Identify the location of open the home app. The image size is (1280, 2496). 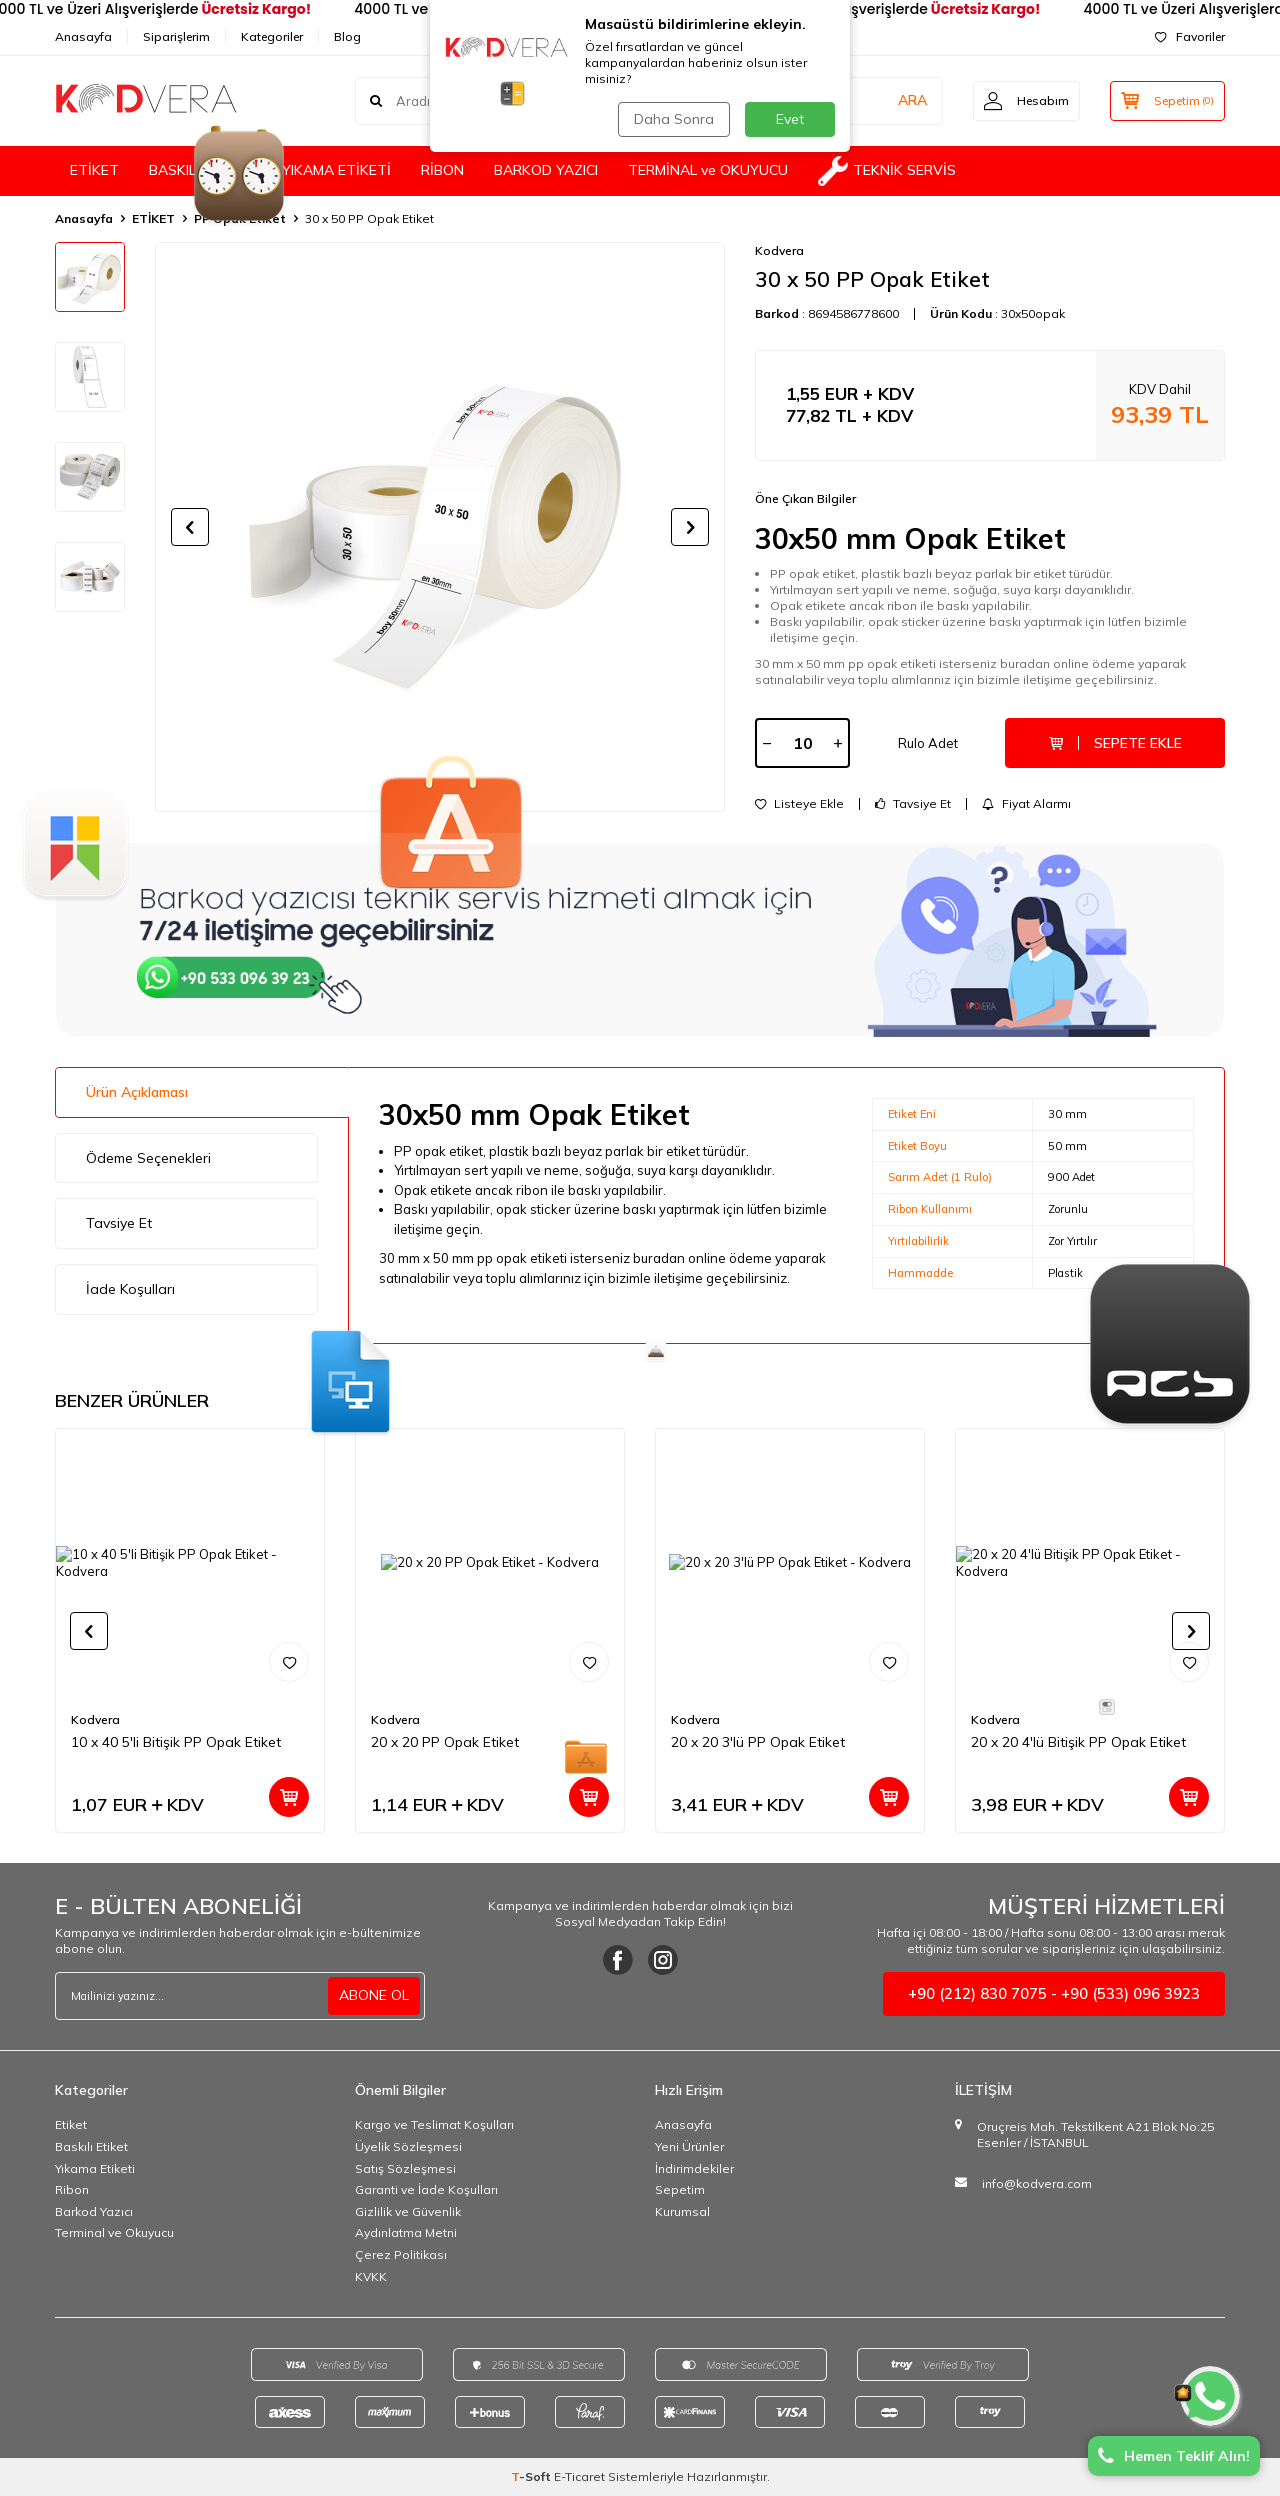
(1183, 2393).